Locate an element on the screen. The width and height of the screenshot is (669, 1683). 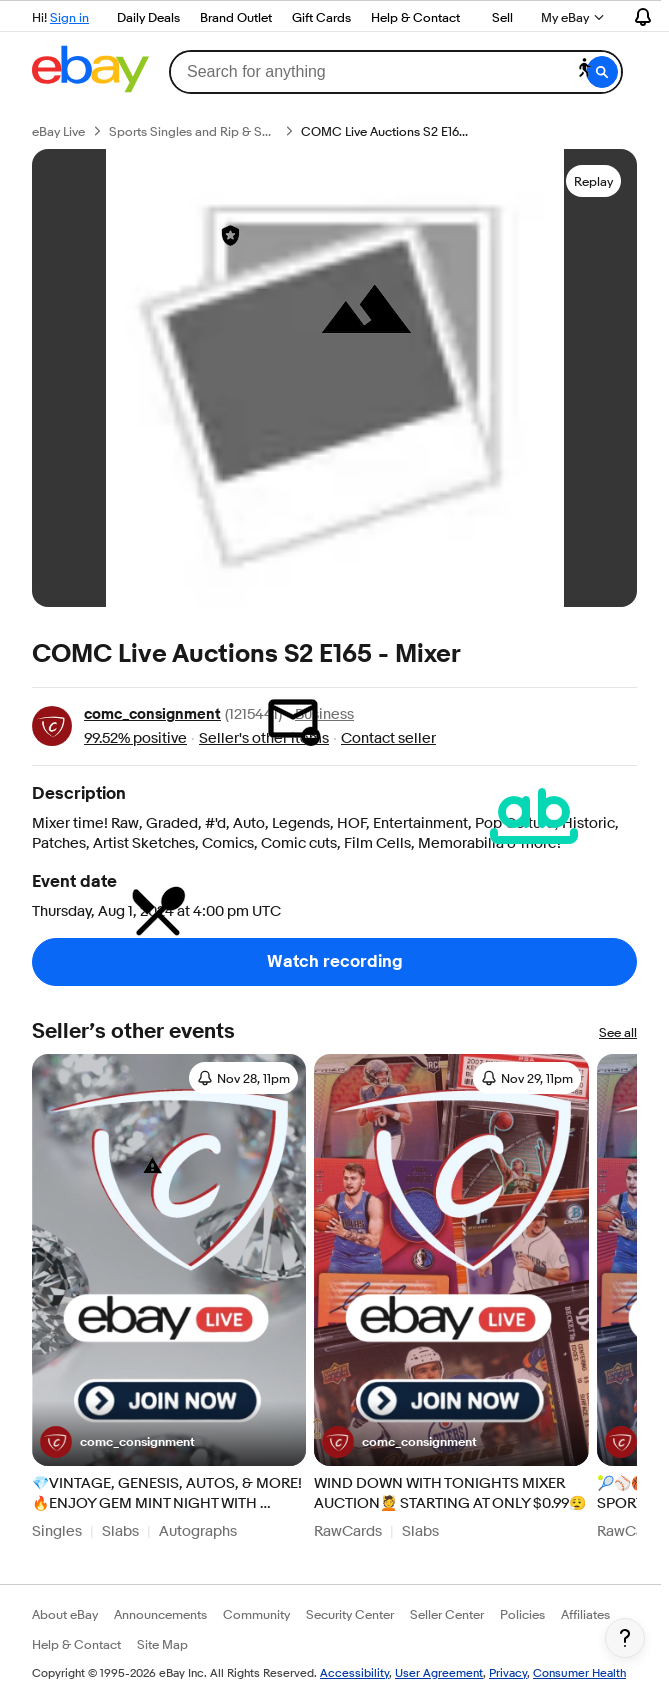
access local police or emergency services is located at coordinates (230, 235).